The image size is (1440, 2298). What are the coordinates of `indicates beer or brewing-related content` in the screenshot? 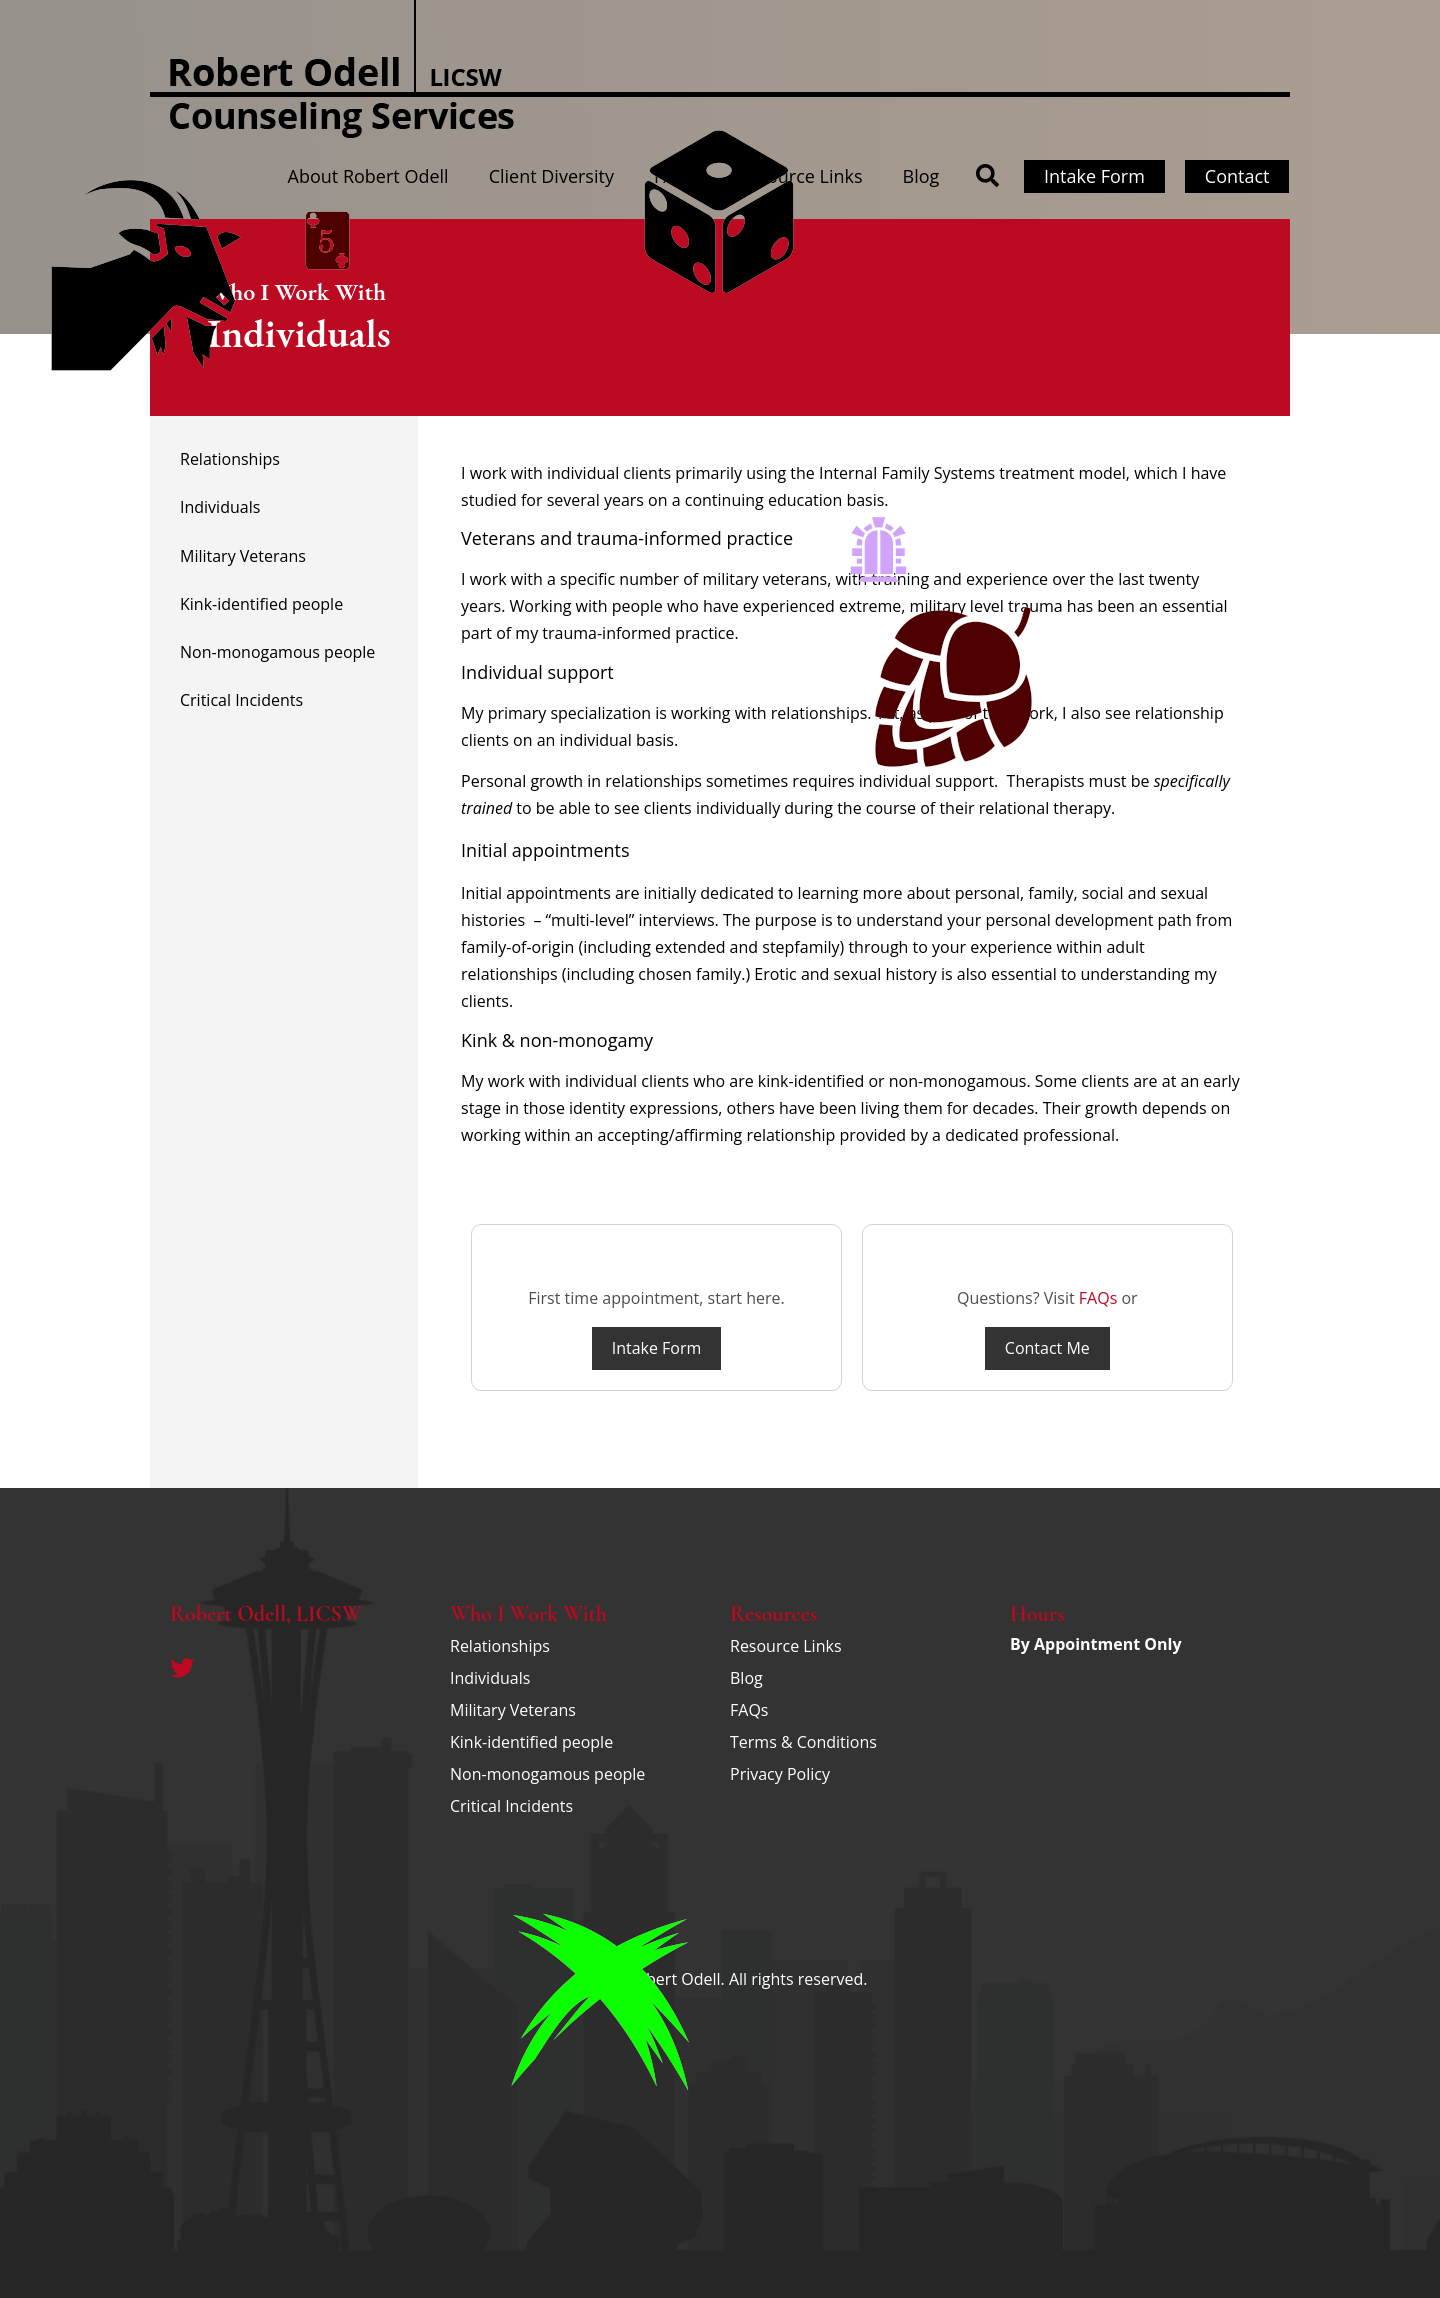 It's located at (954, 687).